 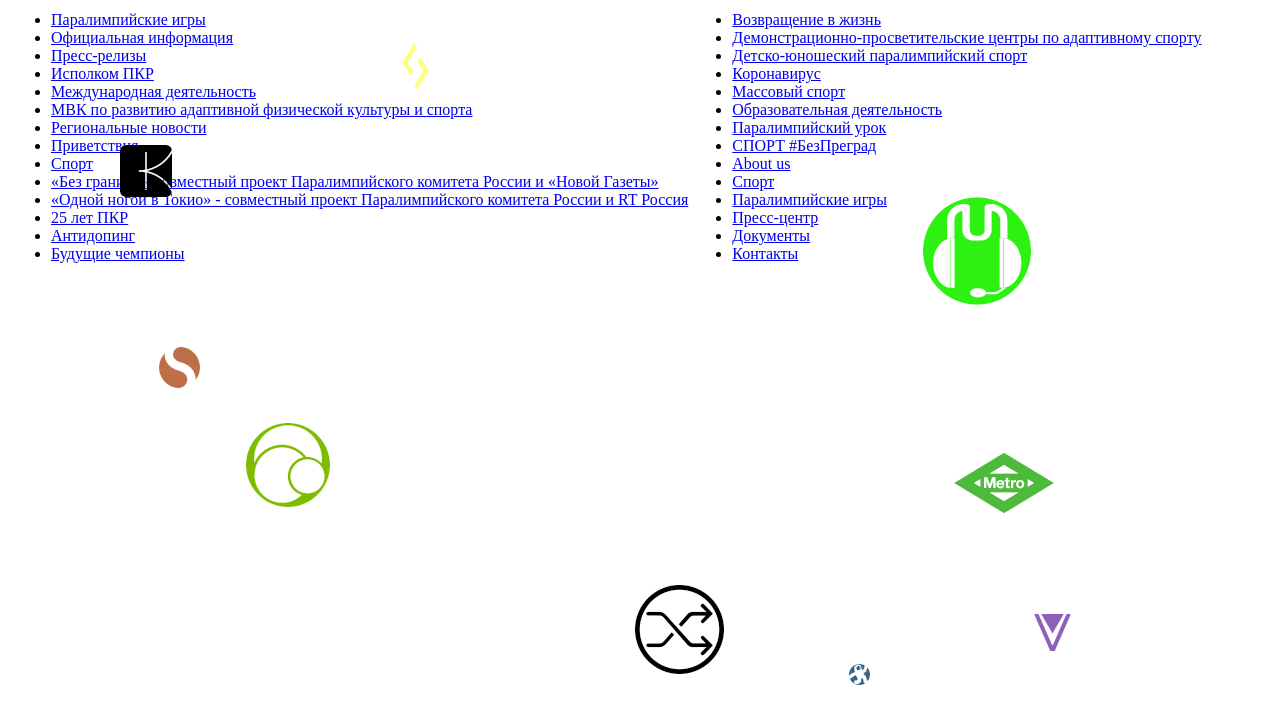 What do you see at coordinates (179, 367) in the screenshot?
I see `open simplenote app` at bounding box center [179, 367].